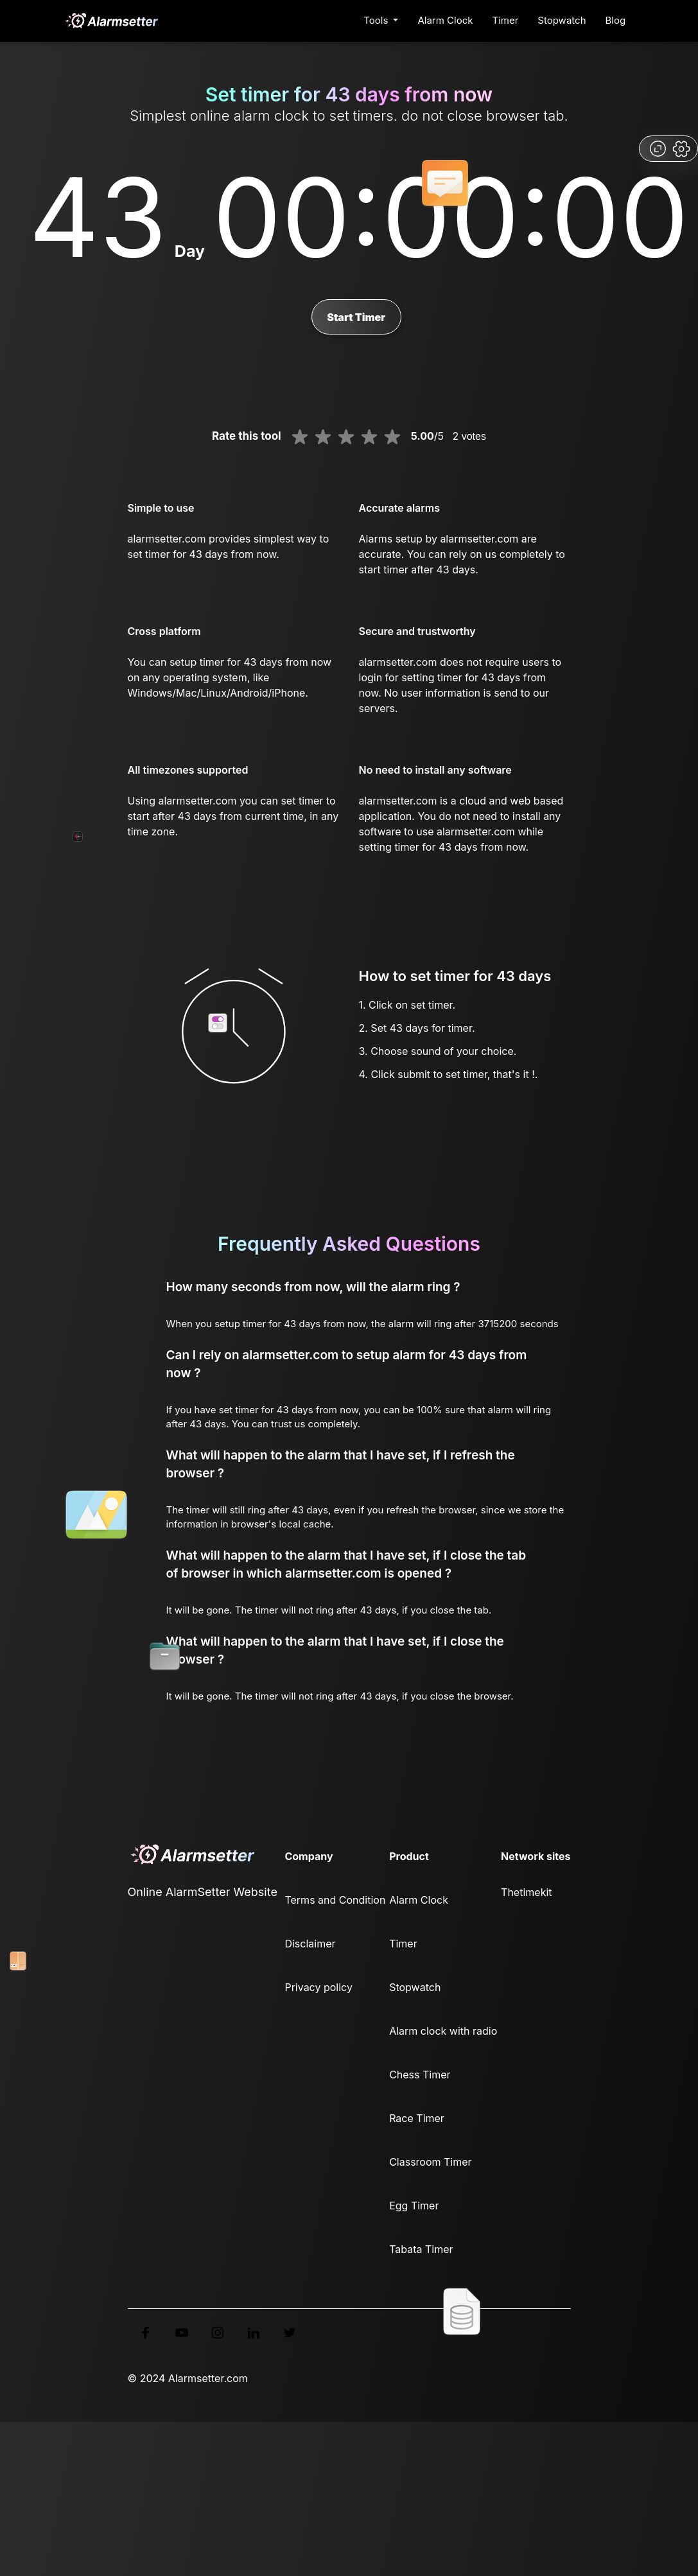 The image size is (698, 2576). What do you see at coordinates (96, 1515) in the screenshot?
I see `open the photos app` at bounding box center [96, 1515].